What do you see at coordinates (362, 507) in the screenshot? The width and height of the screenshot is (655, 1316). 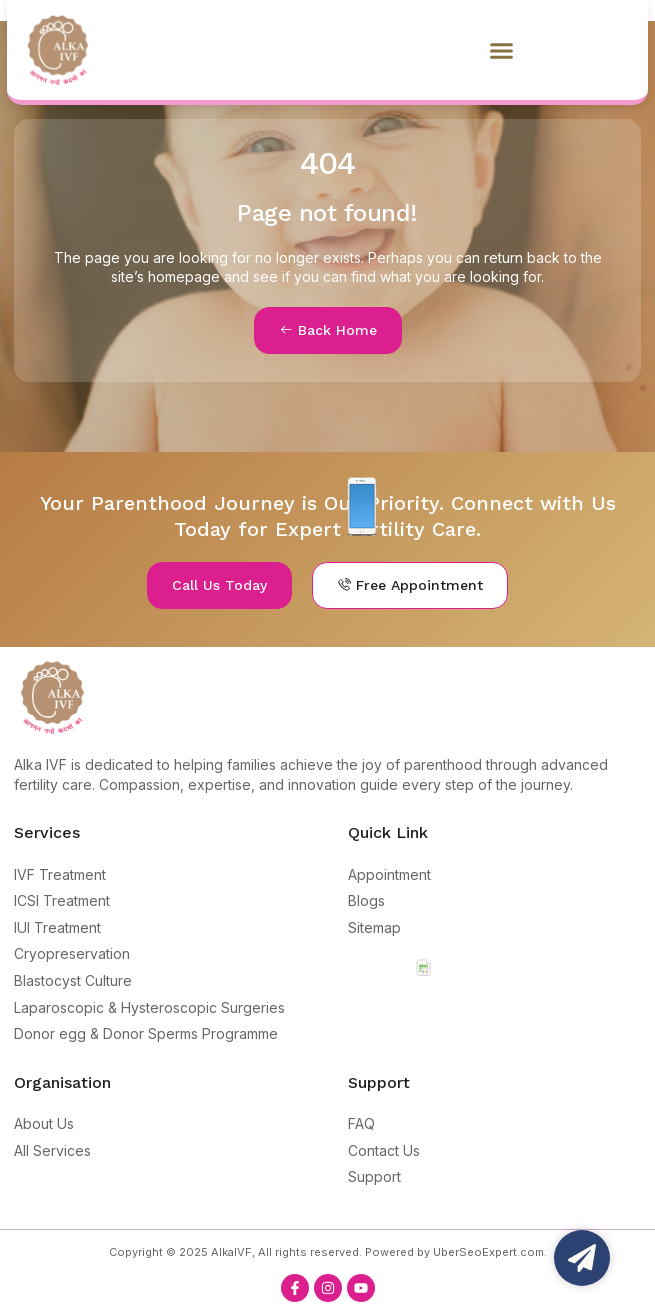 I see `manage connected iPhone device` at bounding box center [362, 507].